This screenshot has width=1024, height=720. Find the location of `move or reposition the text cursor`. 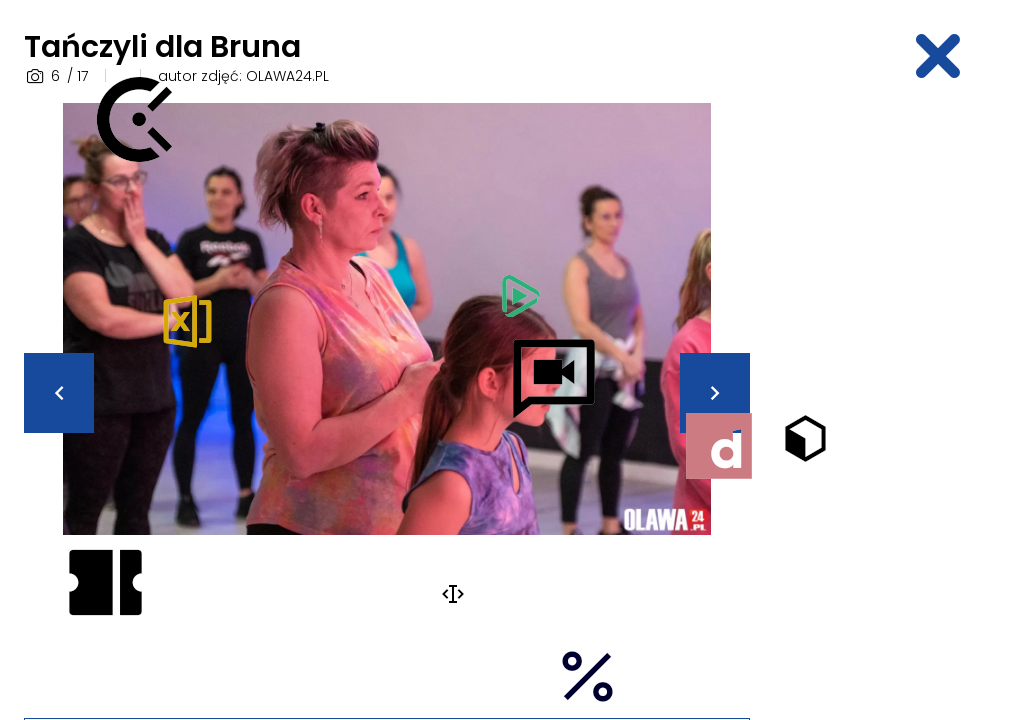

move or reposition the text cursor is located at coordinates (453, 594).